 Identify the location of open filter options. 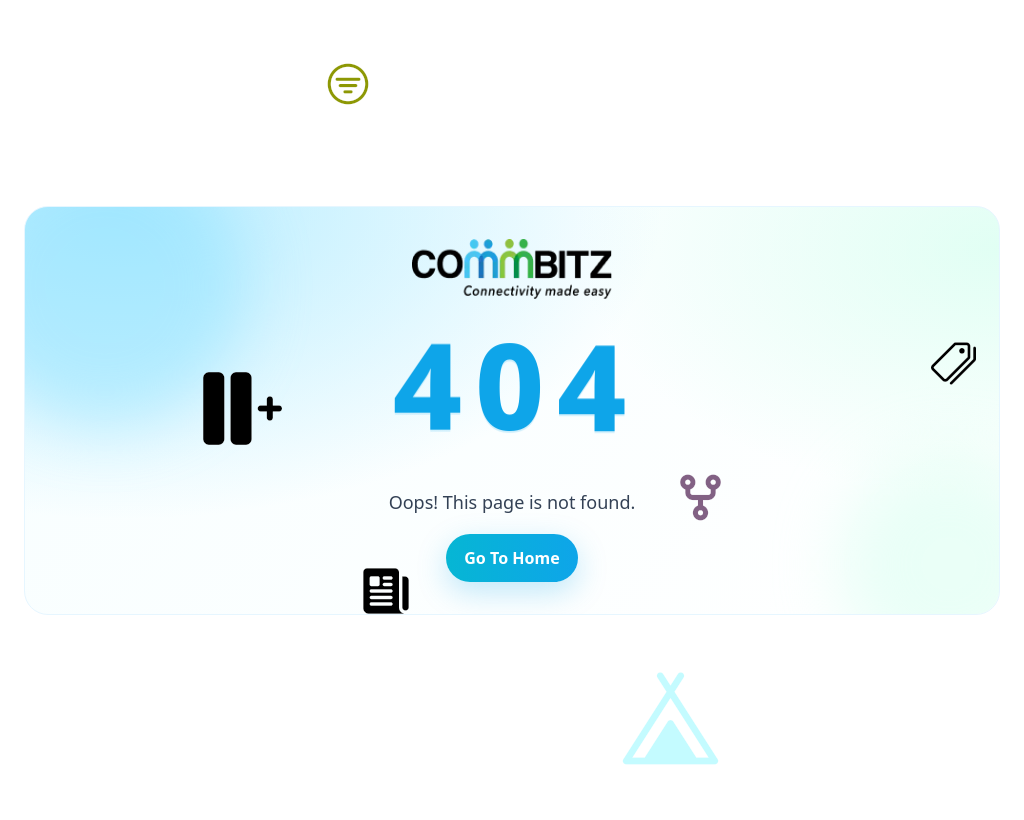
(348, 84).